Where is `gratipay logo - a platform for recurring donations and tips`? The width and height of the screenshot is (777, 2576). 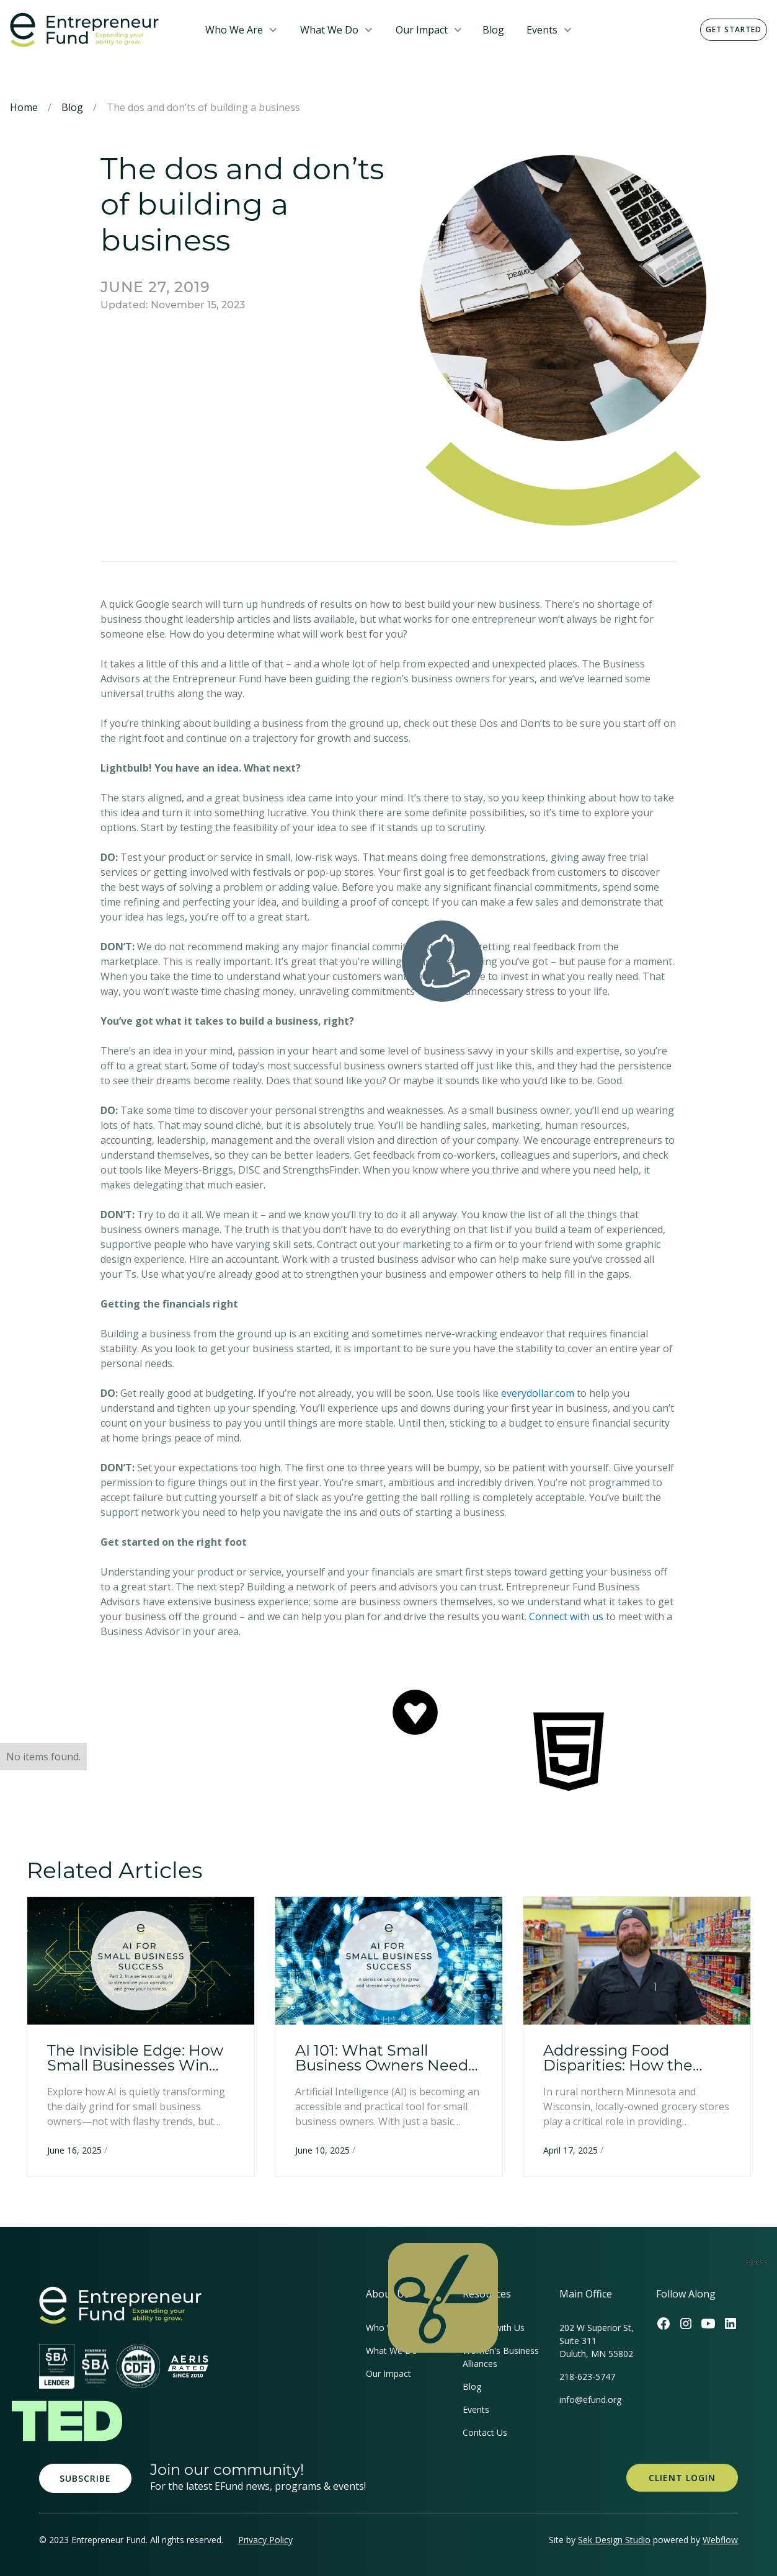
gratipay logo - a platform for recurring donations and tips is located at coordinates (415, 1712).